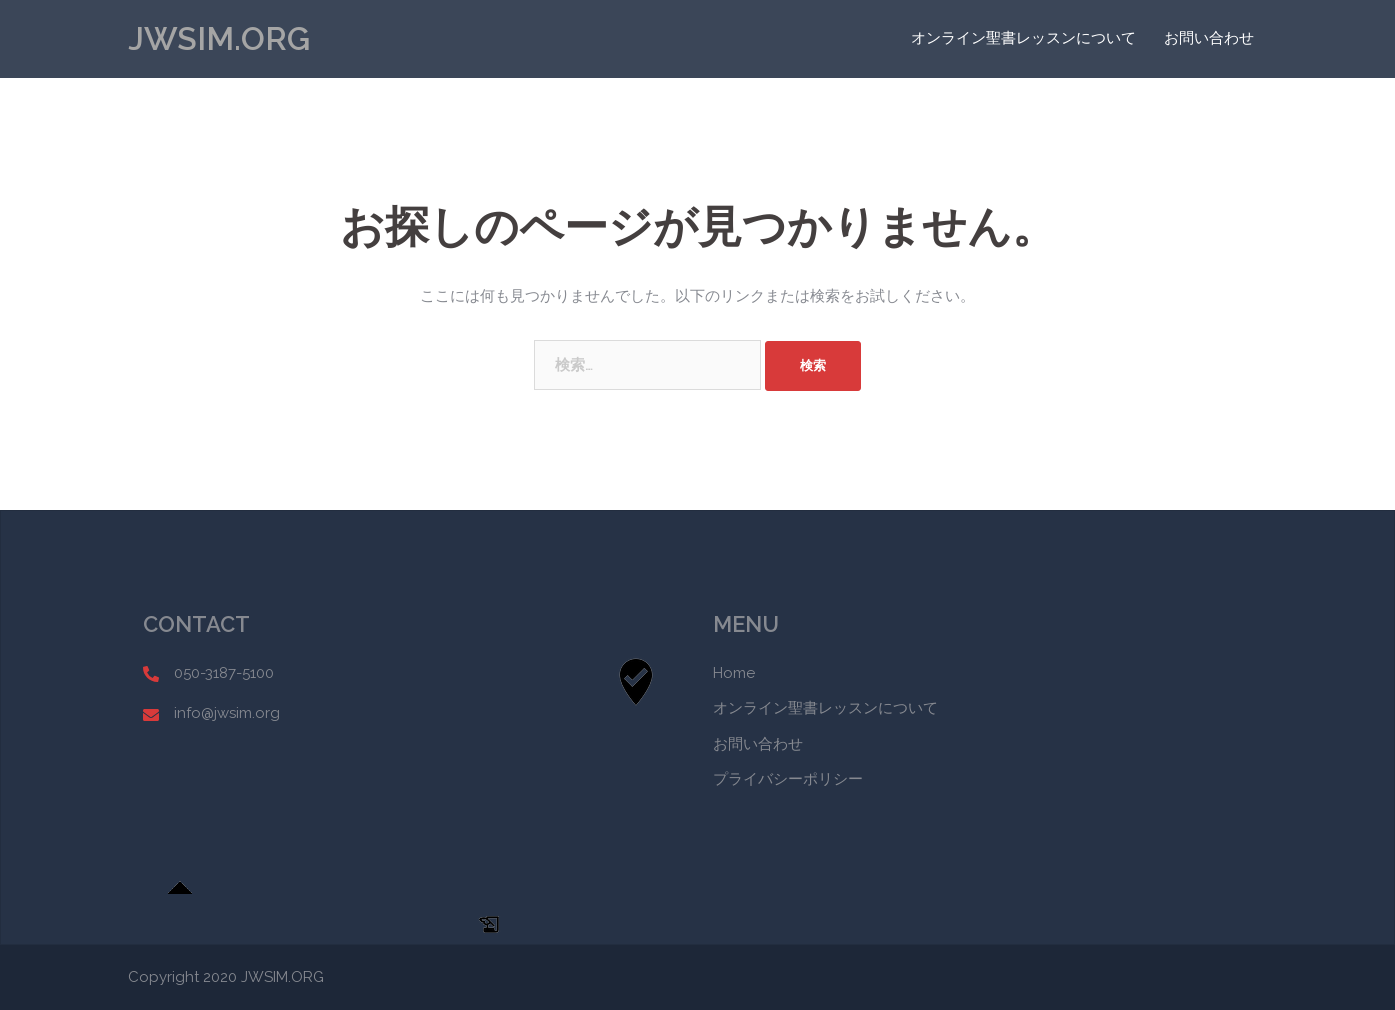 The width and height of the screenshot is (1395, 1010). I want to click on view document history or revisions, so click(489, 924).